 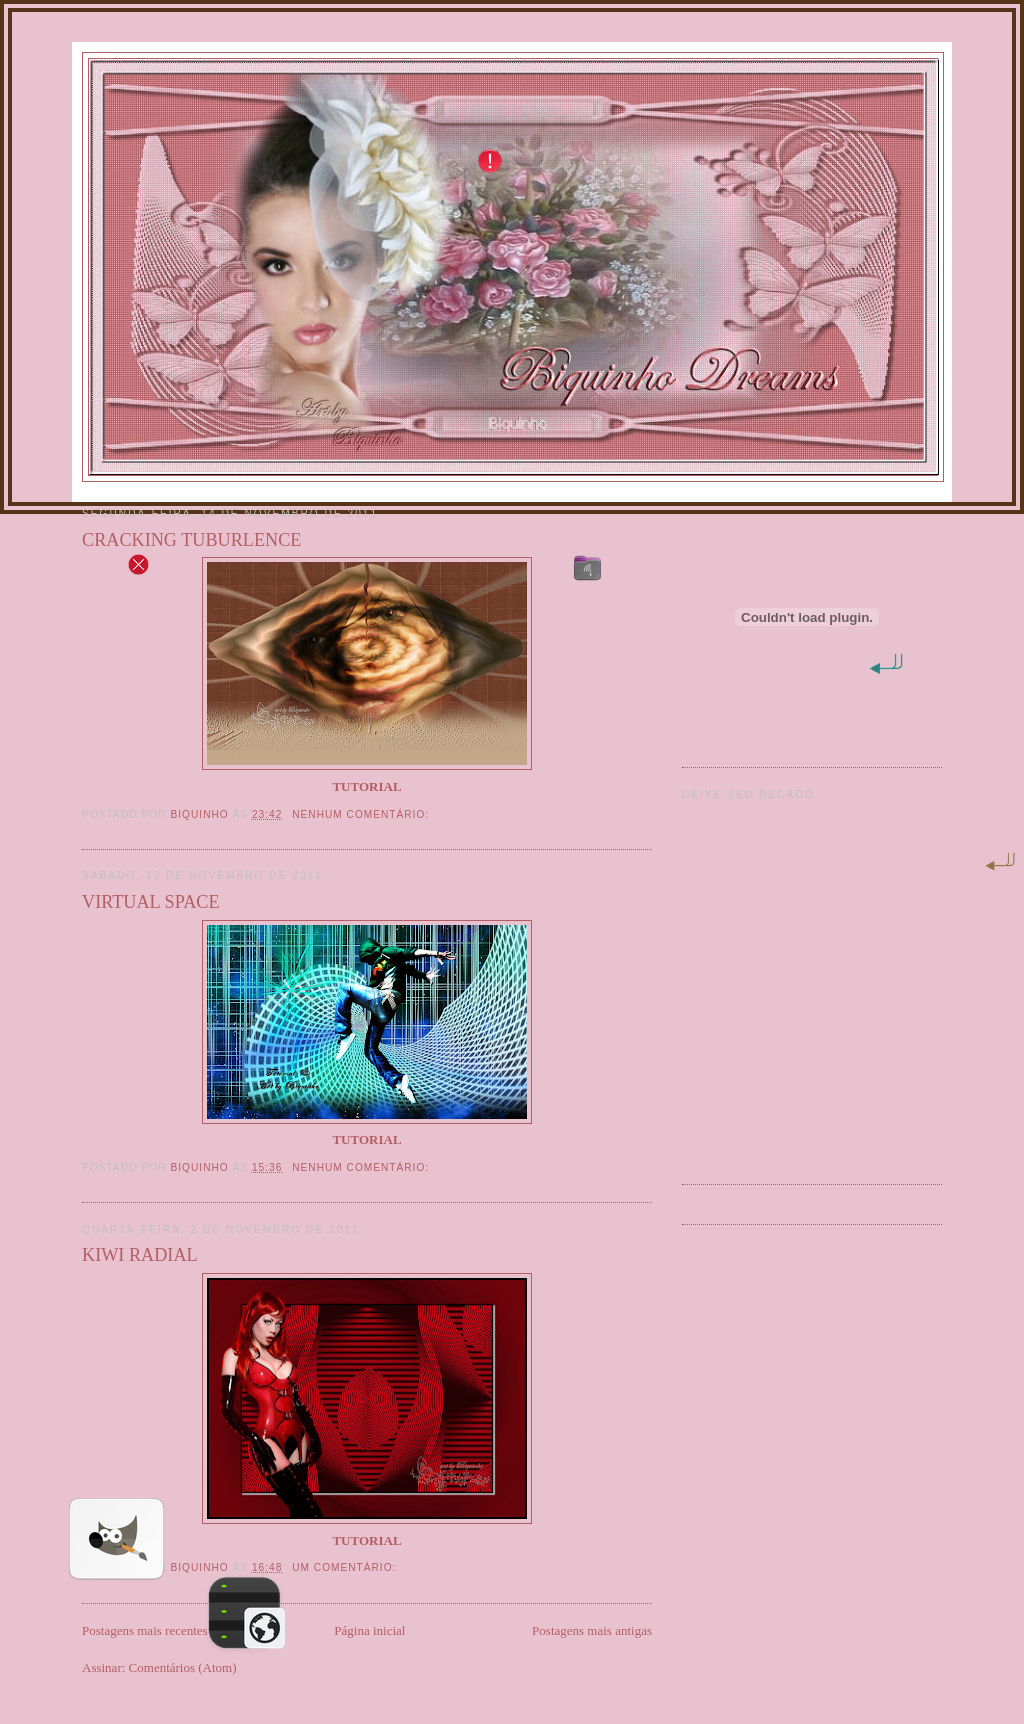 I want to click on indicates a warning or alert requiring attention, so click(x=490, y=161).